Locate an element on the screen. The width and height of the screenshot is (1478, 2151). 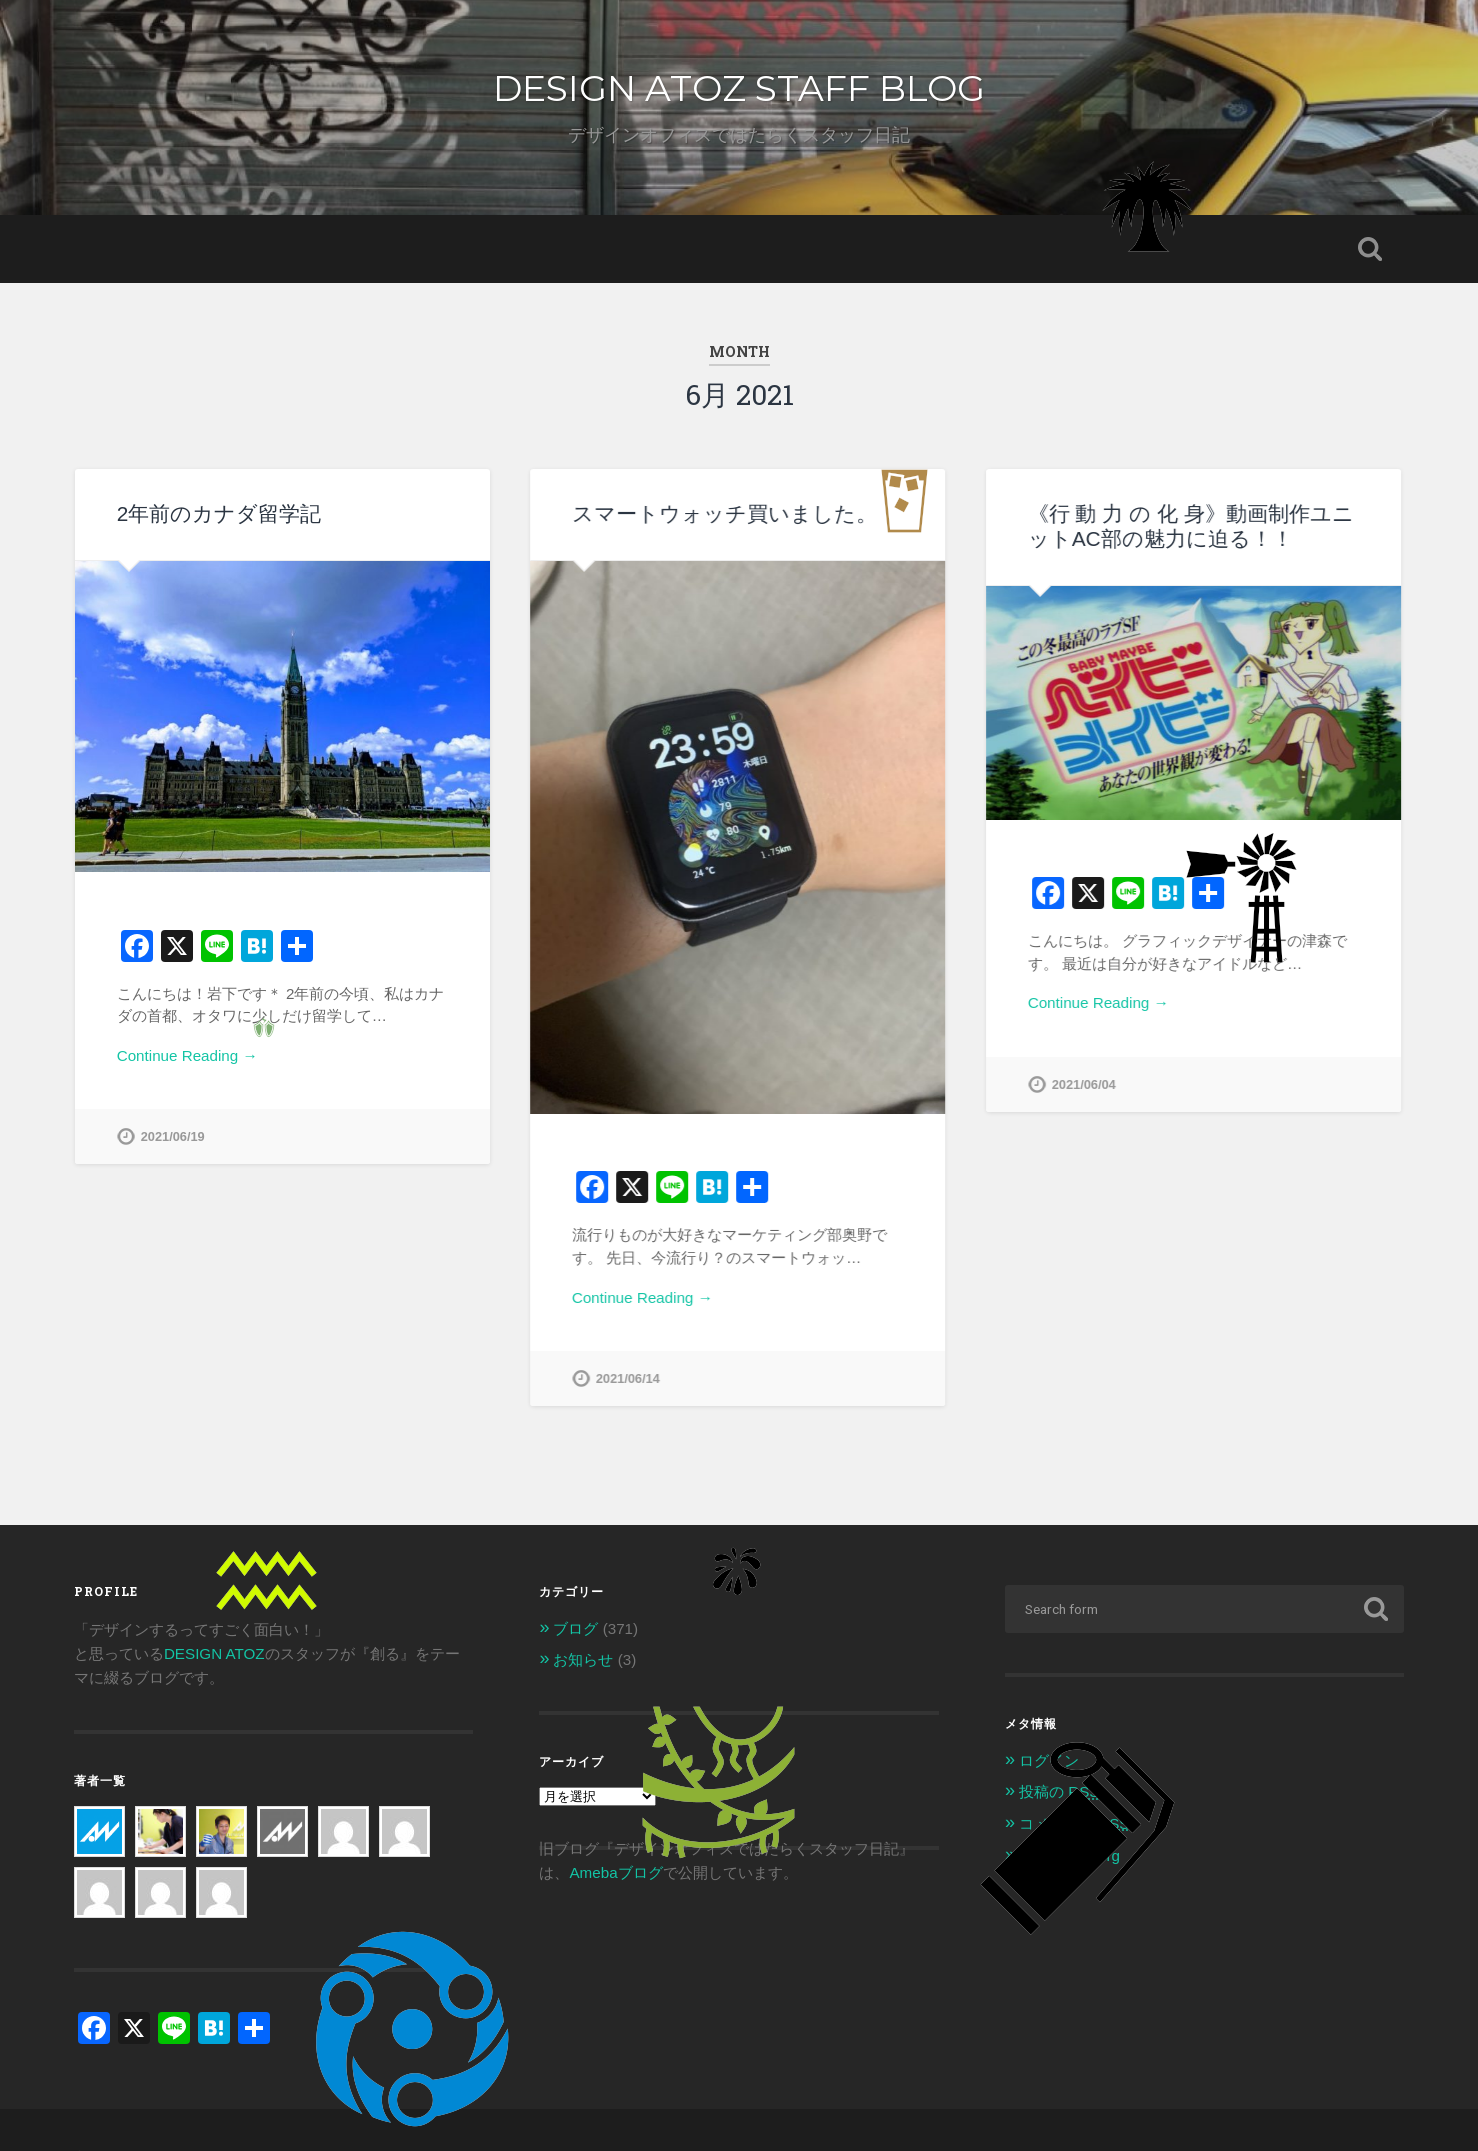
represents the aquarius zodiac sign is located at coordinates (266, 1580).